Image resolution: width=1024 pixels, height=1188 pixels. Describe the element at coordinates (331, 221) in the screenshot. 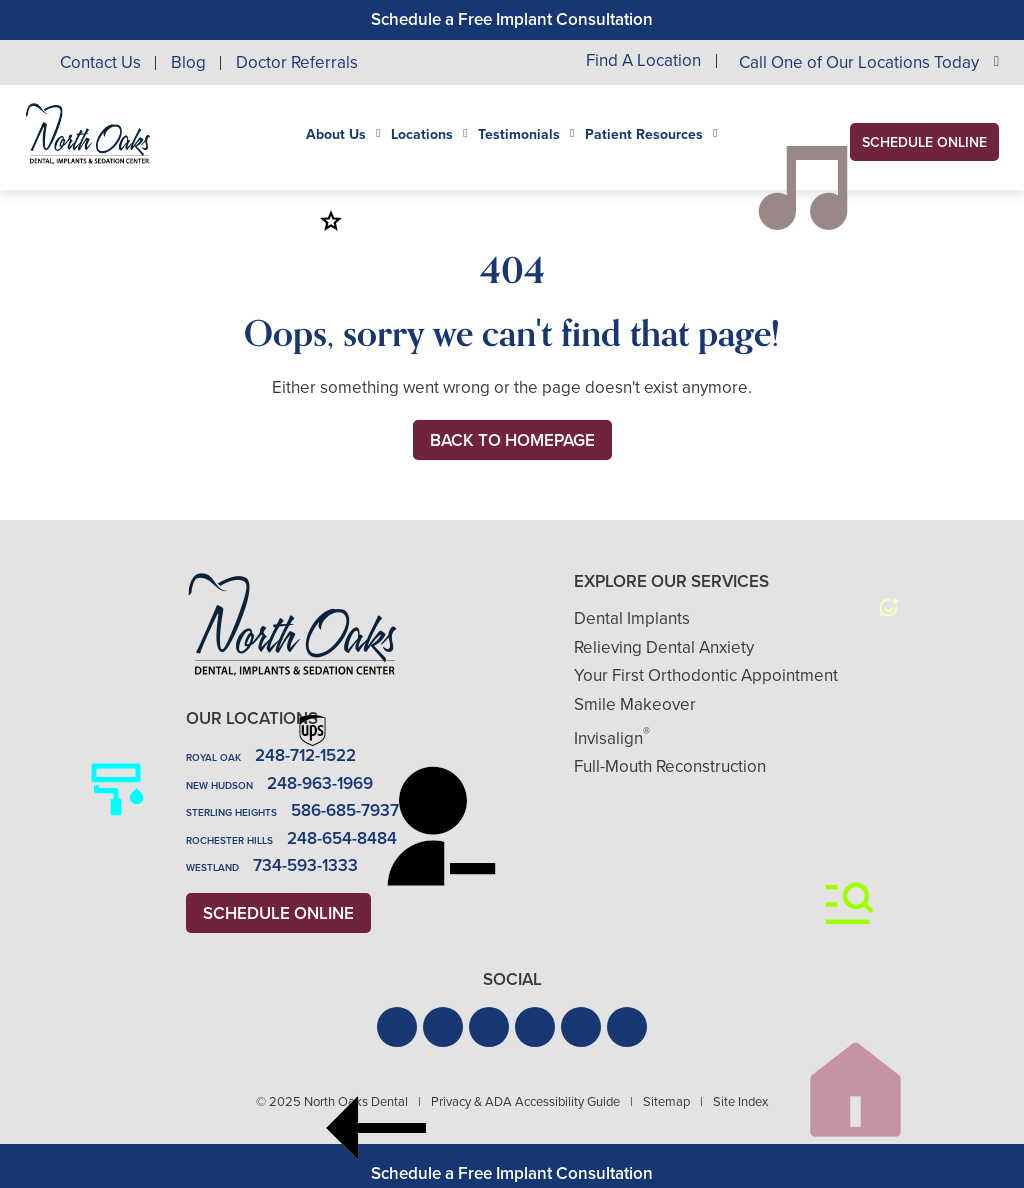

I see `add item to favorites` at that location.